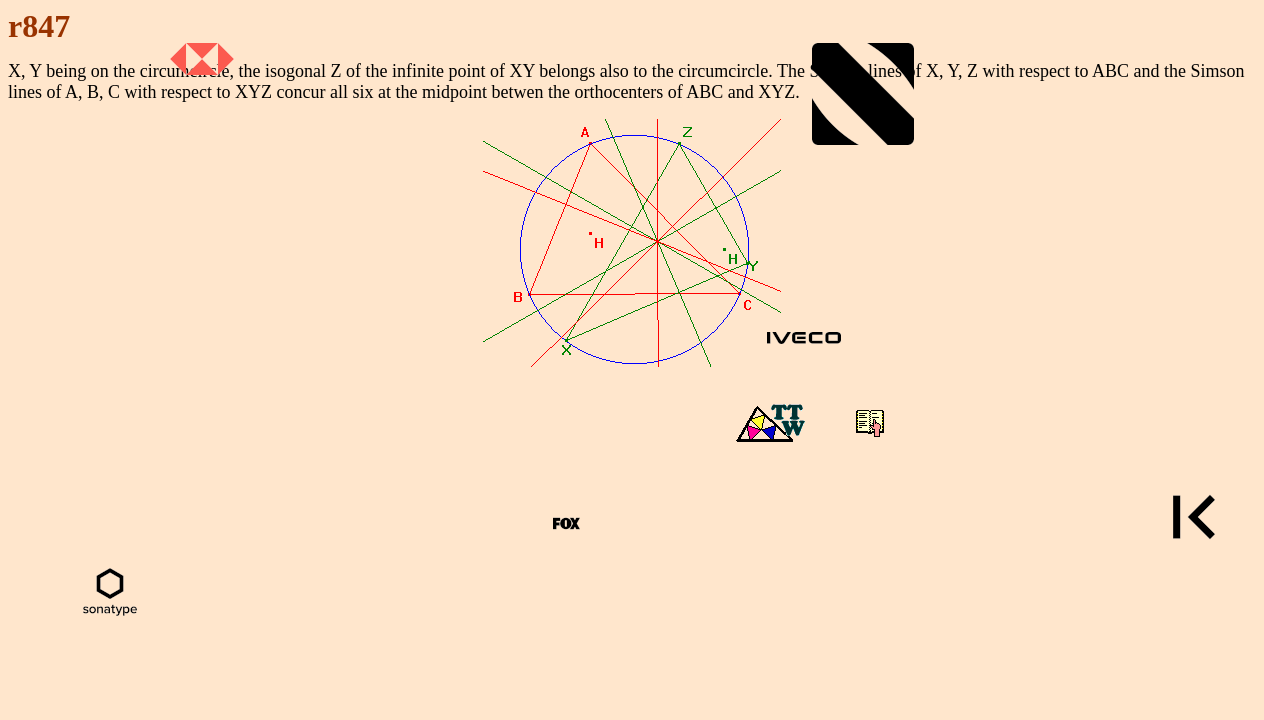  What do you see at coordinates (863, 94) in the screenshot?
I see `open Apple News app` at bounding box center [863, 94].